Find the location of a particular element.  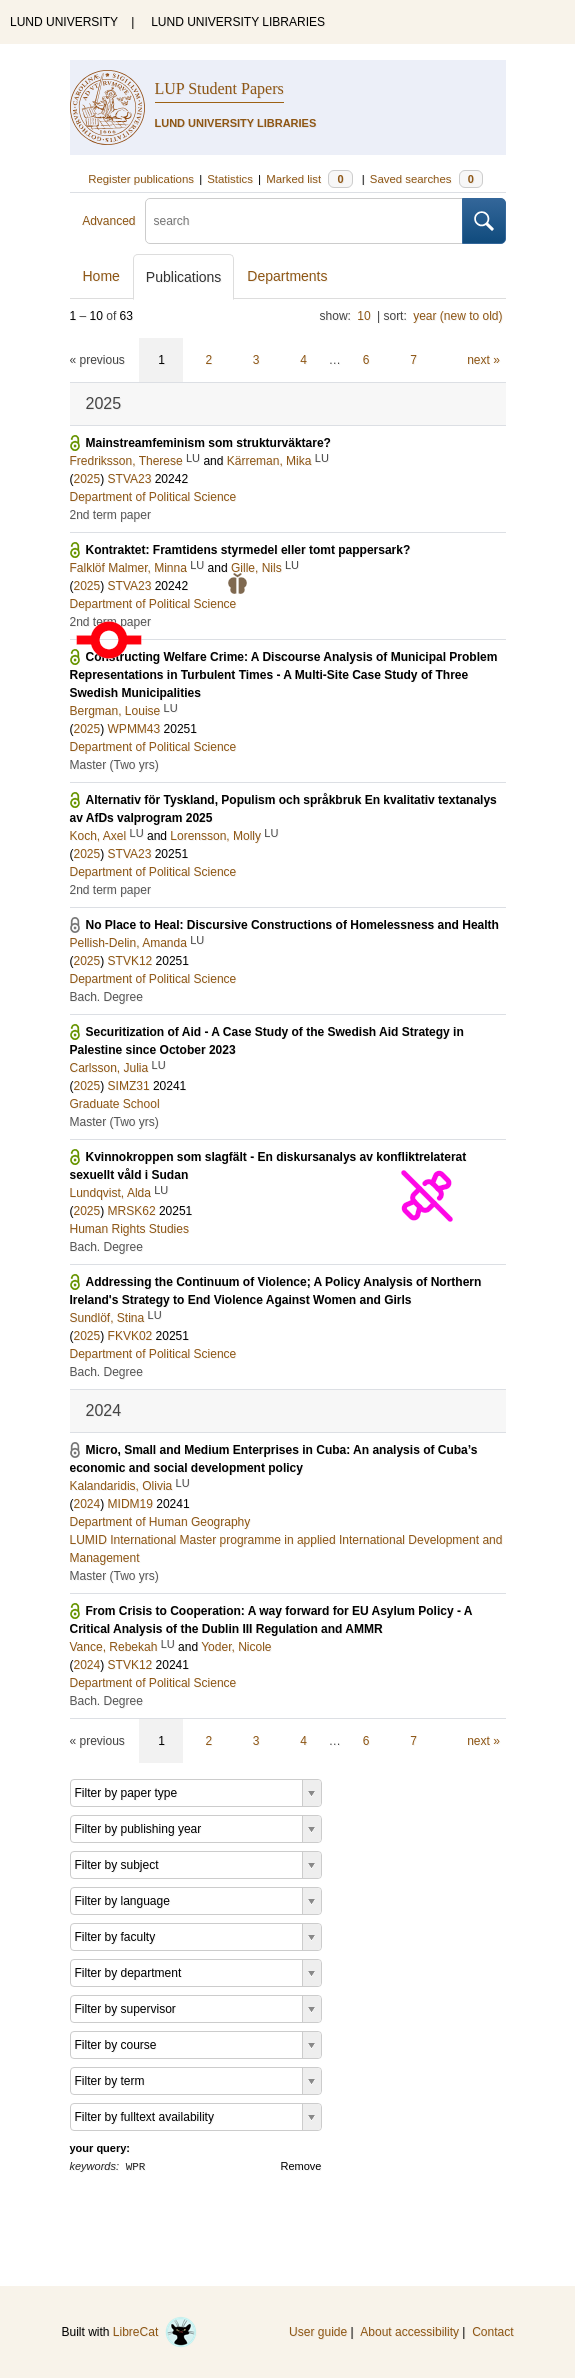

disable candy or sweets mode is located at coordinates (427, 1196).